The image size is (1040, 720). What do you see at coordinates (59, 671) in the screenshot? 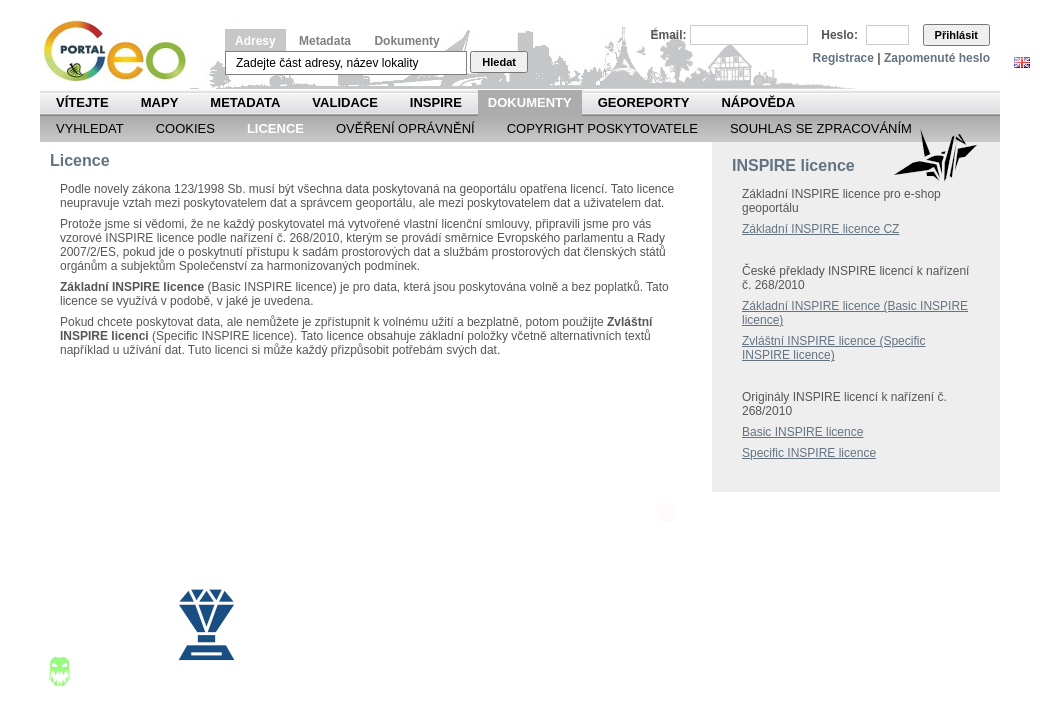
I see `select a trap or hazard in a game interface` at bounding box center [59, 671].